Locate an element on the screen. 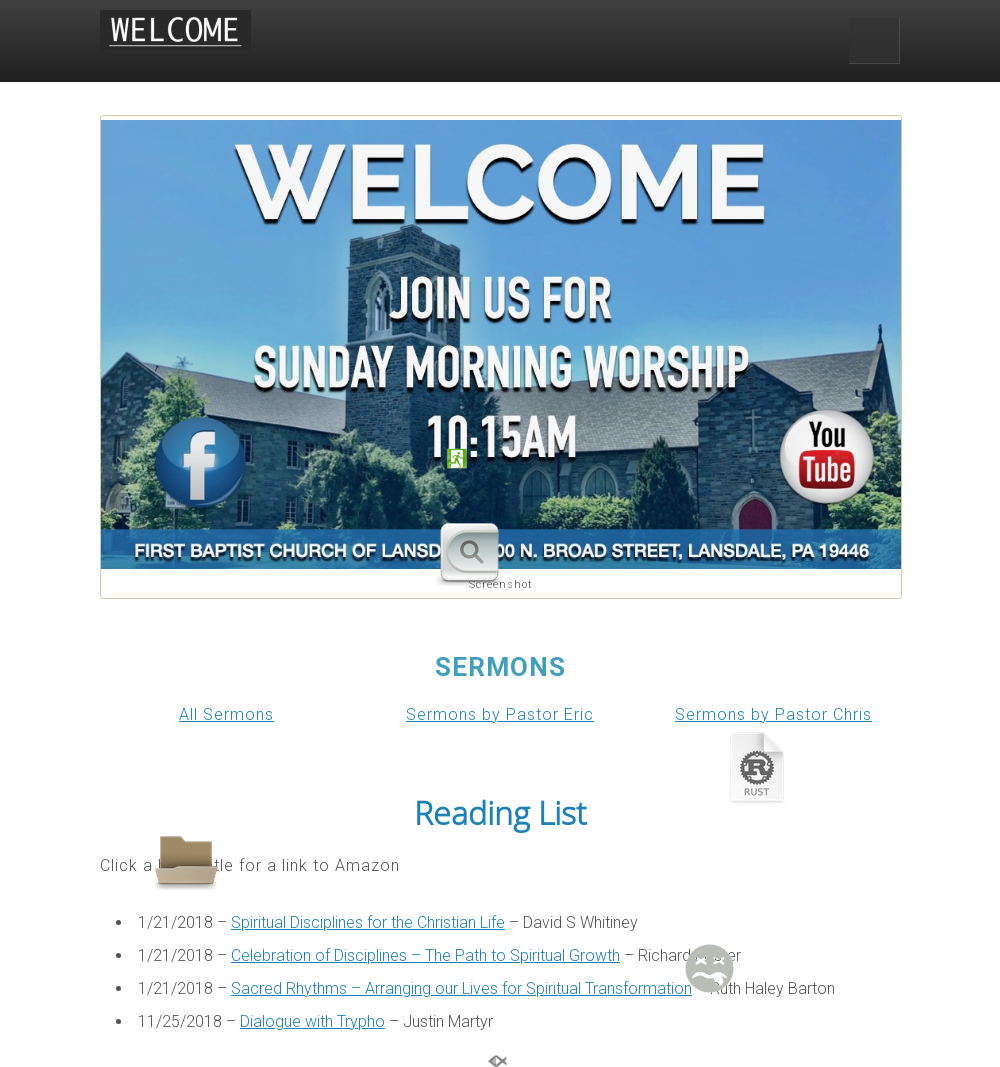 The width and height of the screenshot is (1000, 1067). open search preferences or settings is located at coordinates (469, 552).